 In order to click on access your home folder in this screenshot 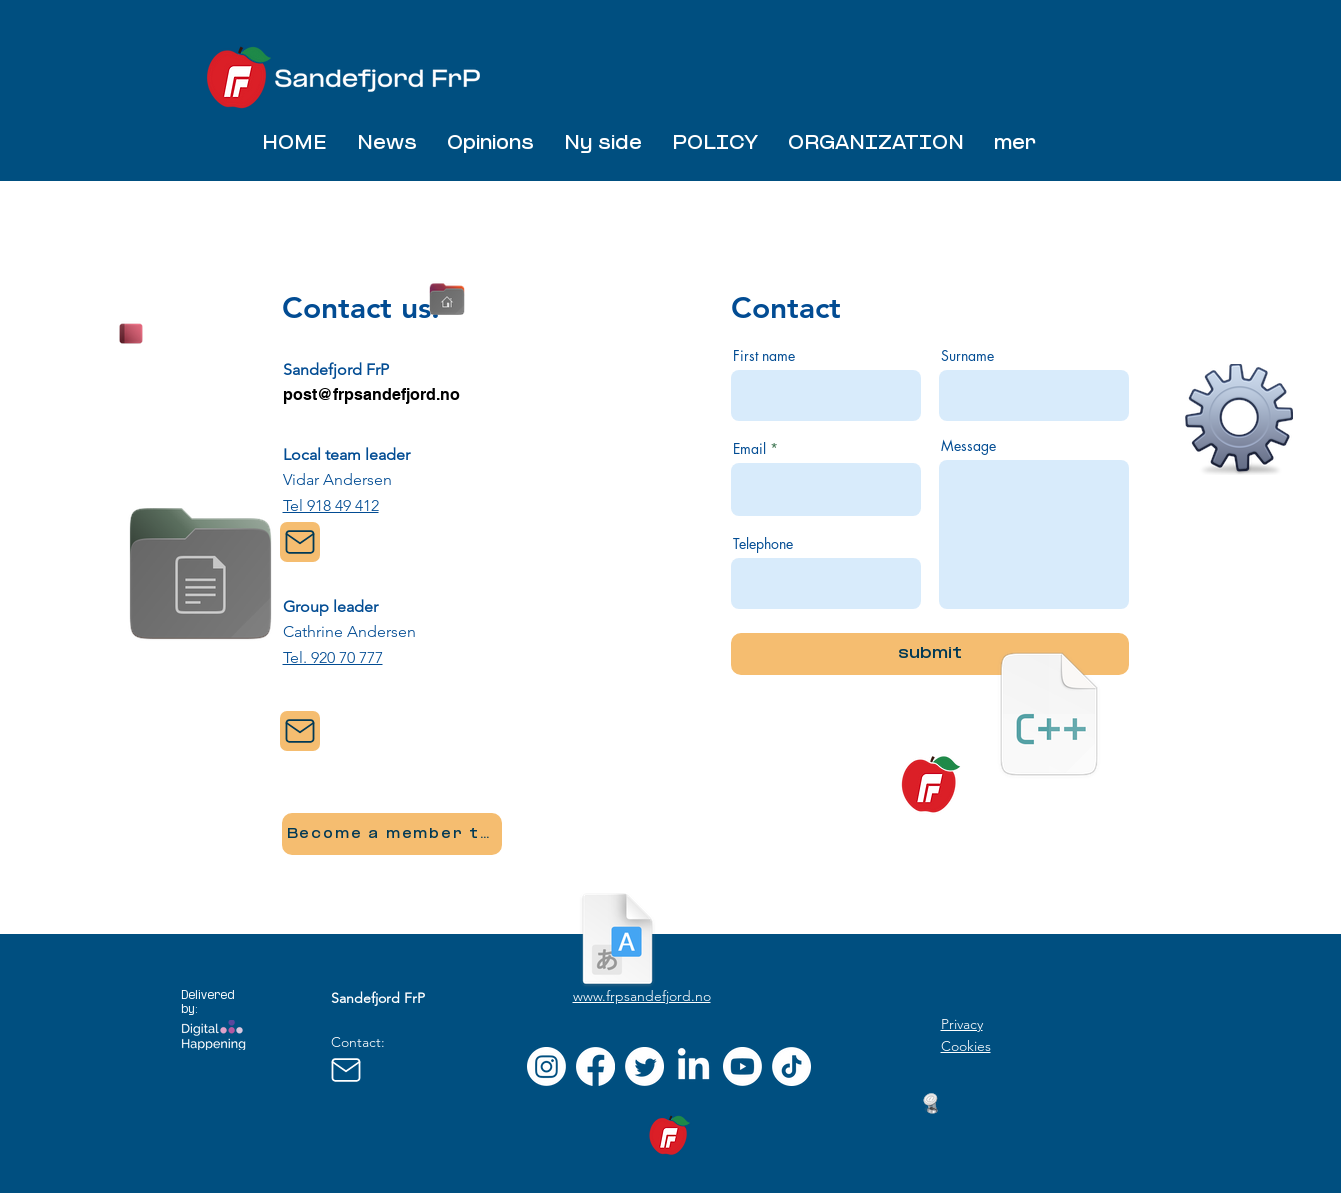, I will do `click(447, 299)`.